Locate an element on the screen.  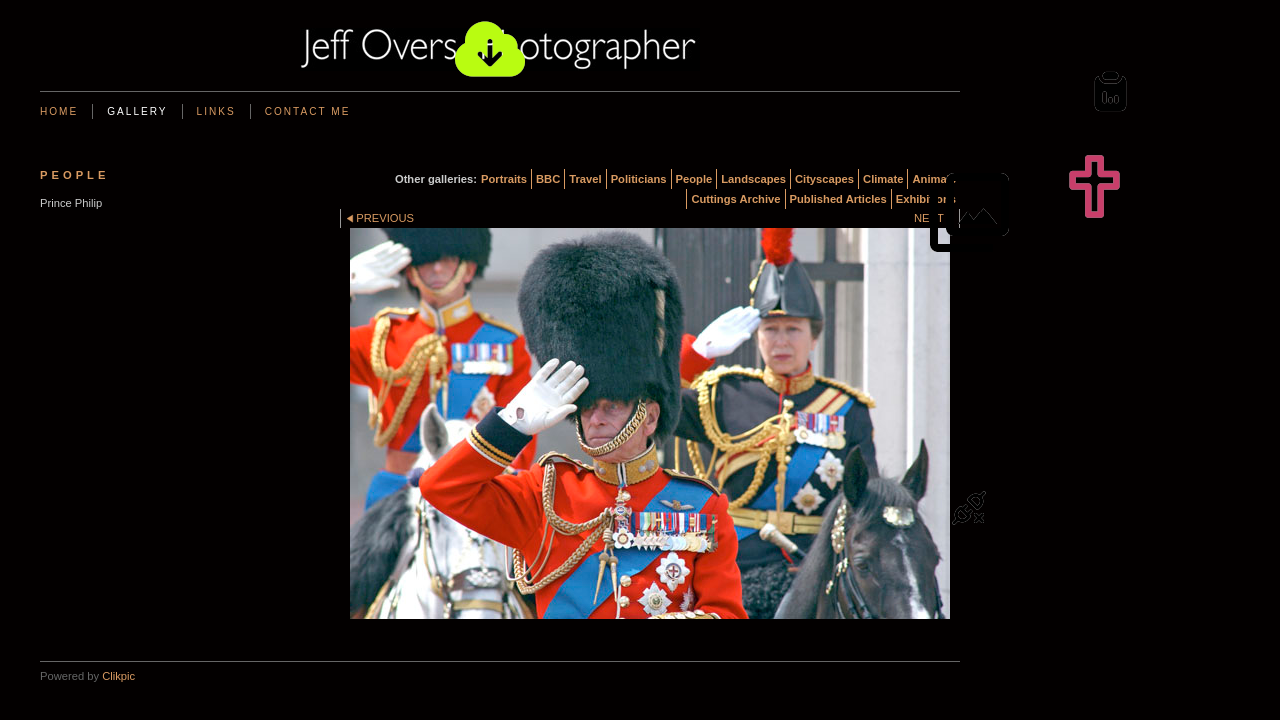
disconnect from power source is located at coordinates (969, 508).